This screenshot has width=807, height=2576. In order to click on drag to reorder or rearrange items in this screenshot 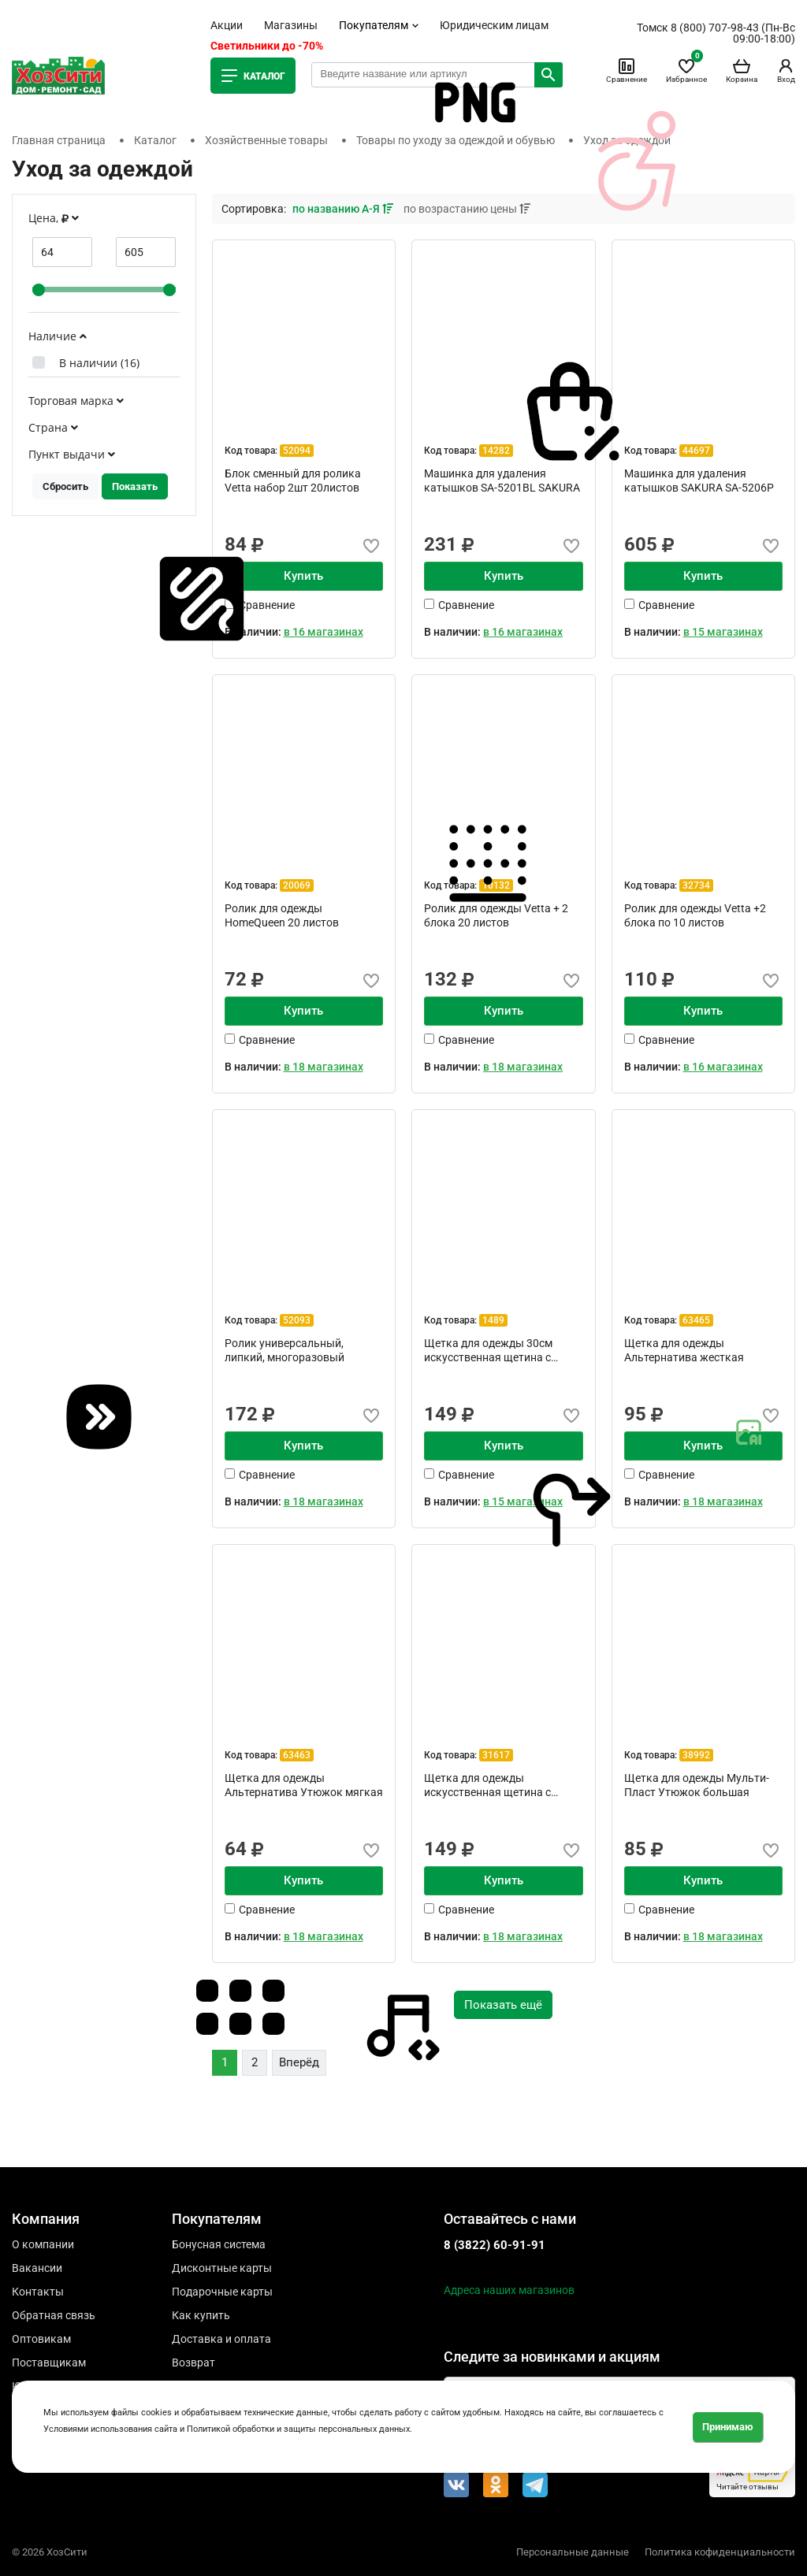, I will do `click(240, 2007)`.